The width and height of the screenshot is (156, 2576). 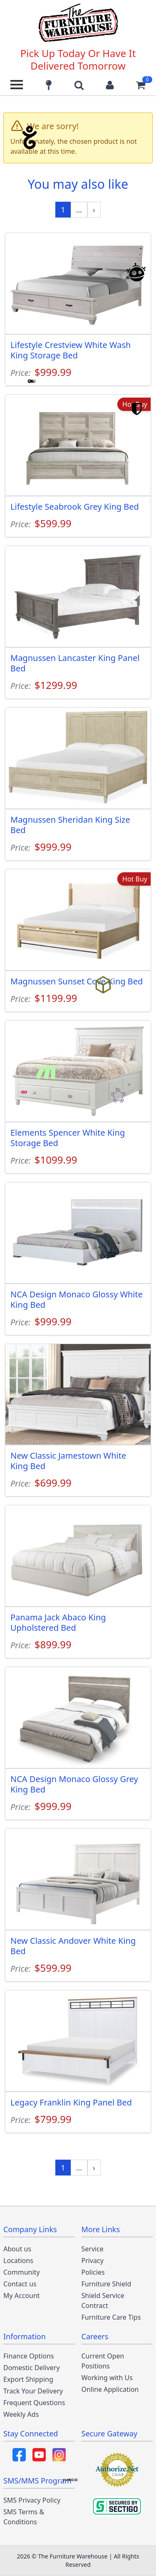 What do you see at coordinates (30, 138) in the screenshot?
I see `link to Gandi domain registrar services` at bounding box center [30, 138].